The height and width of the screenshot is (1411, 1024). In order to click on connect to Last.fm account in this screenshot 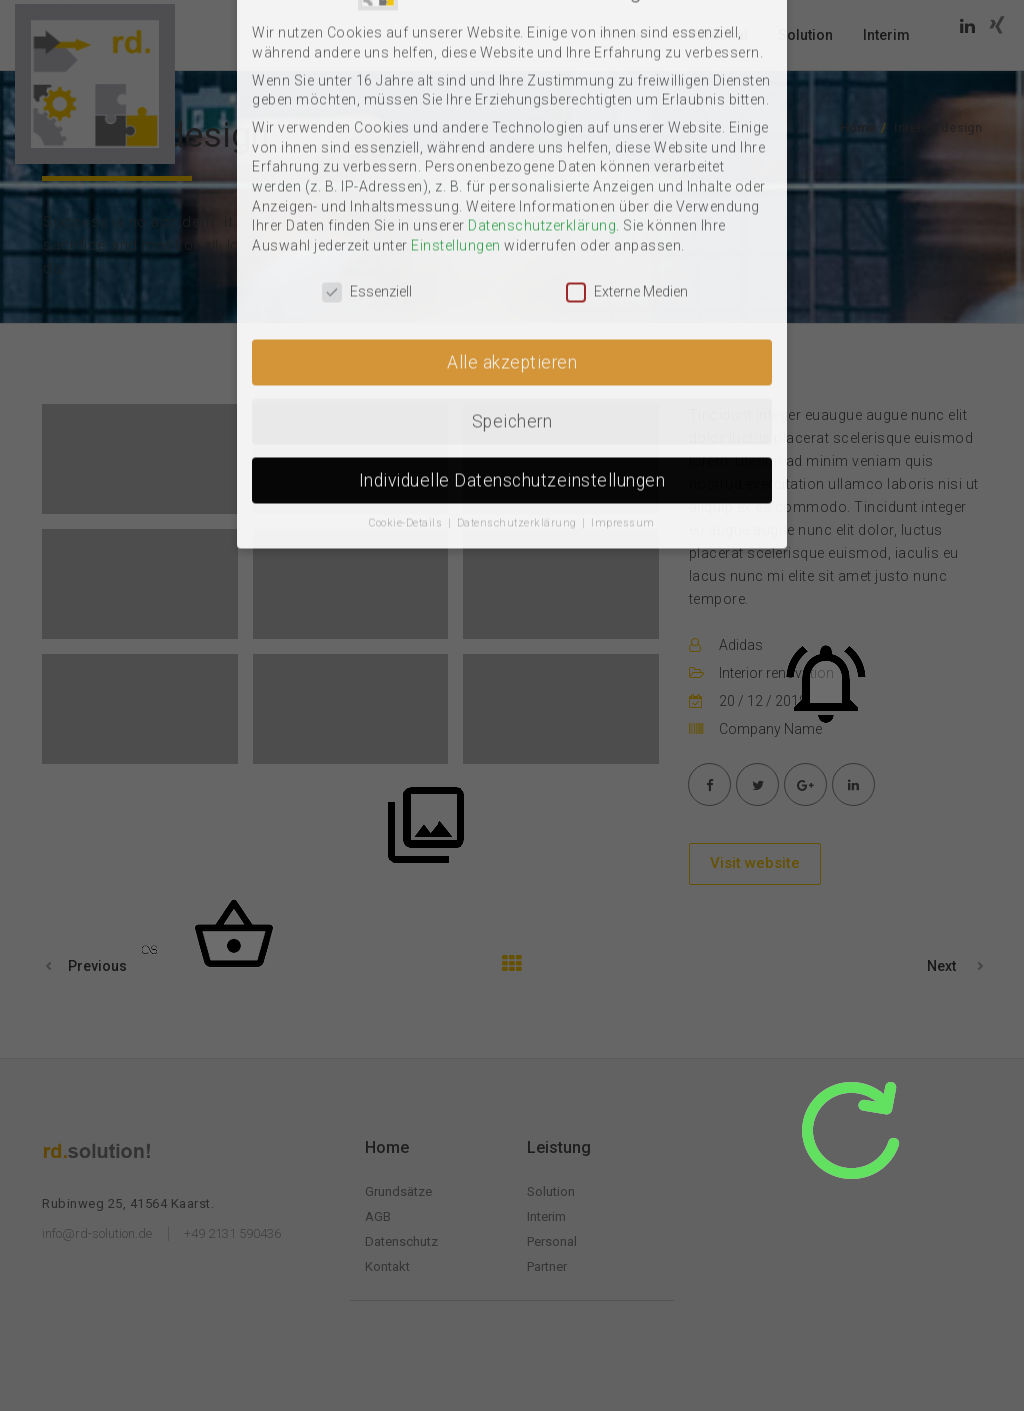, I will do `click(149, 949)`.